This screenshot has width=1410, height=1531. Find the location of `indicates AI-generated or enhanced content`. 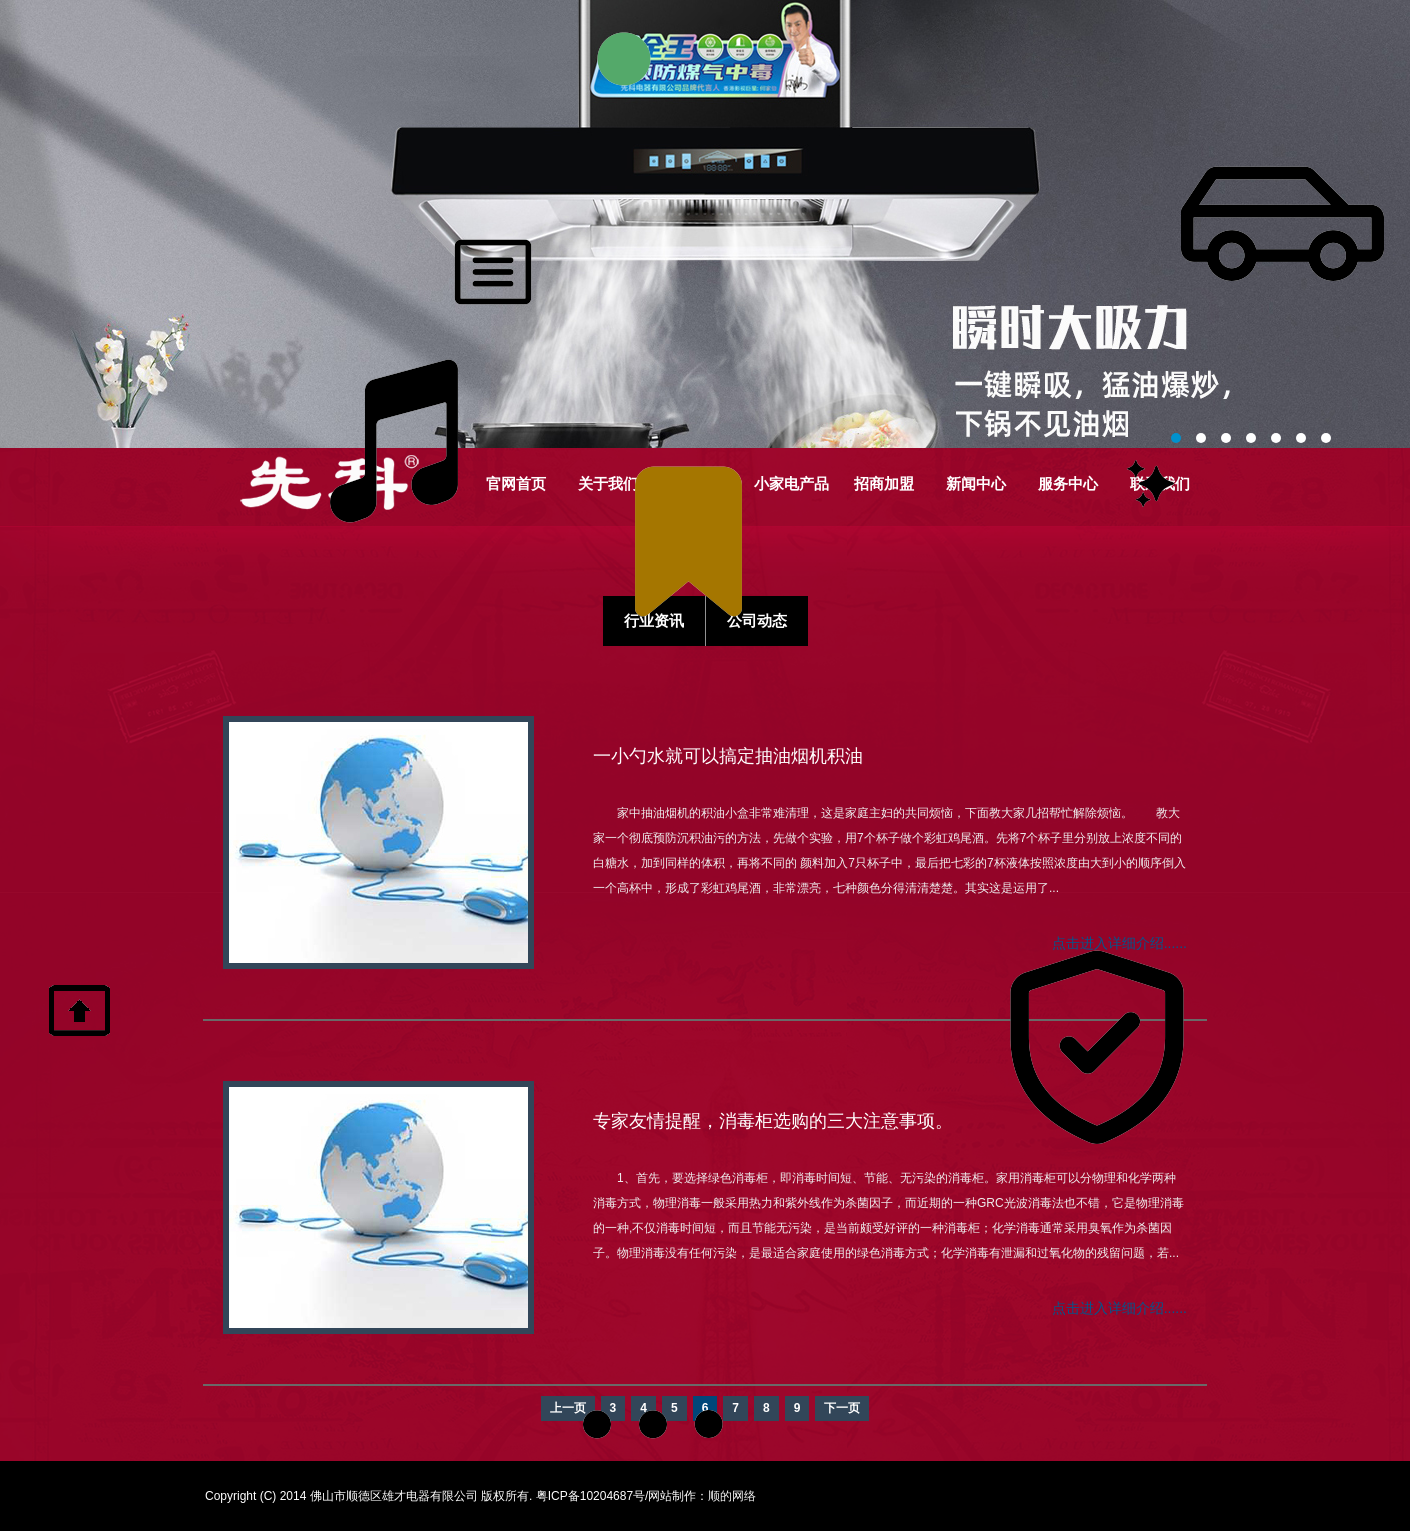

indicates AI-generated or enhanced content is located at coordinates (1150, 483).